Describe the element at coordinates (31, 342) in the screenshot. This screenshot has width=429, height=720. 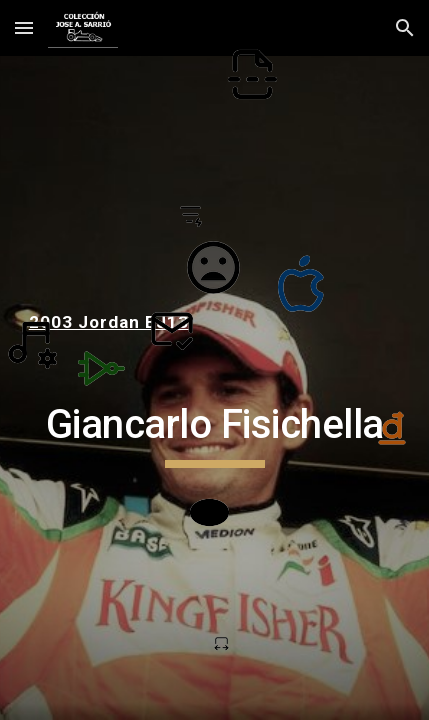
I see `access music or audio settings` at that location.